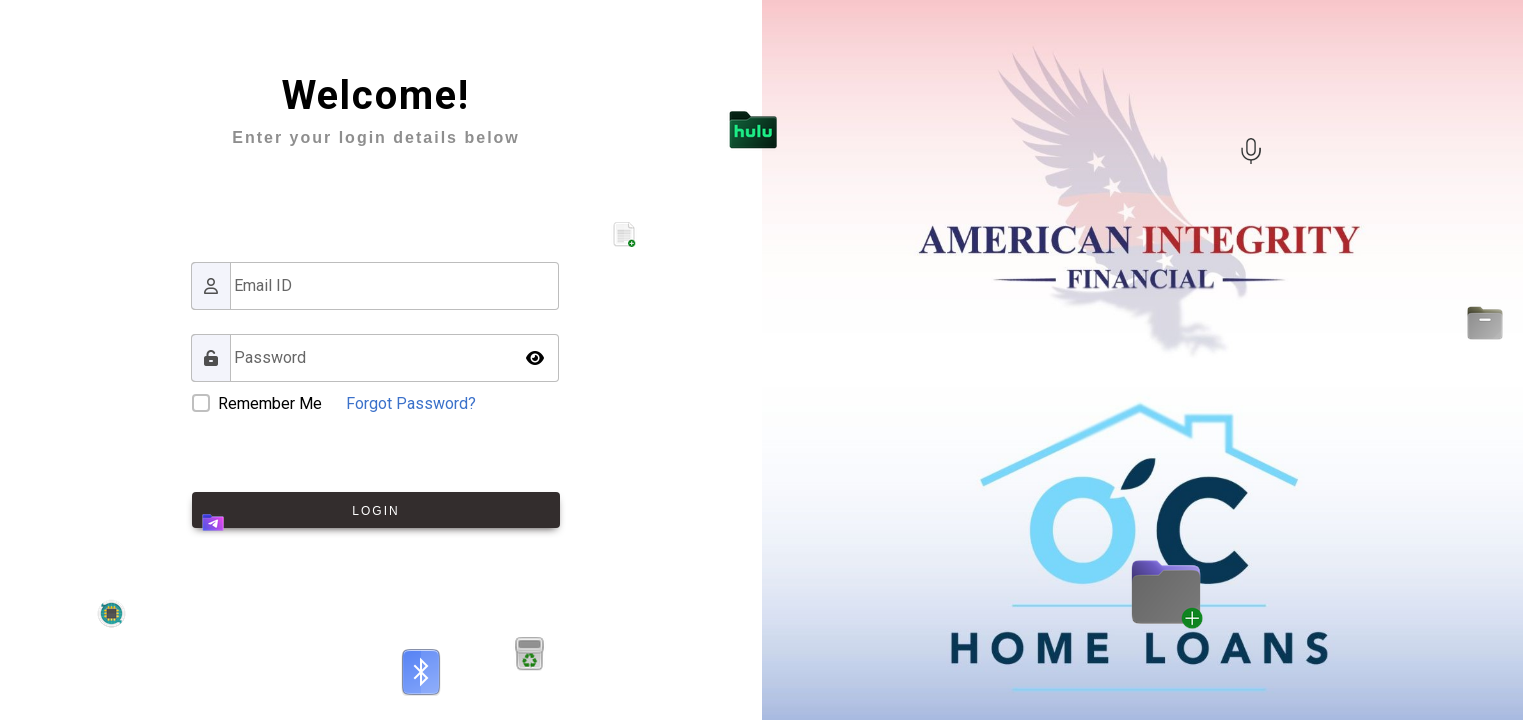 Image resolution: width=1523 pixels, height=720 pixels. Describe the element at coordinates (1166, 592) in the screenshot. I see `create a new folder` at that location.